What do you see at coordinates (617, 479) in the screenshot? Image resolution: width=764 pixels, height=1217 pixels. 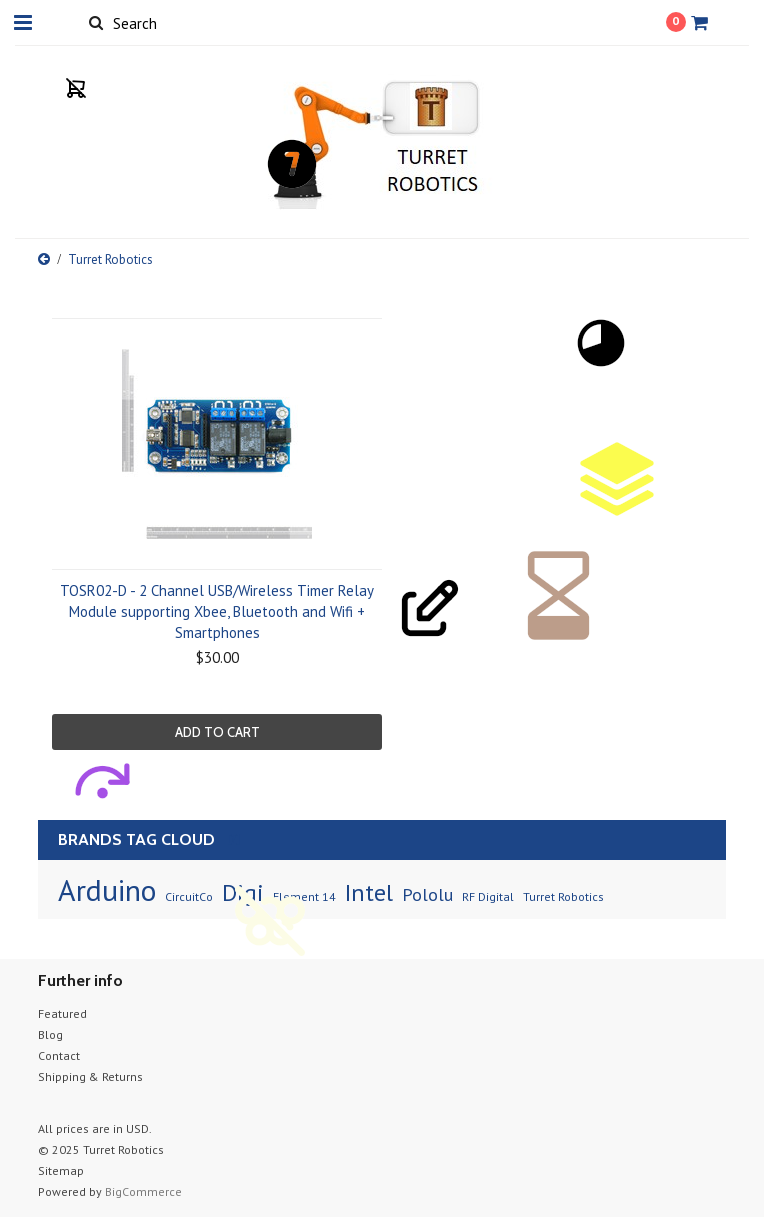 I see `view layers or stacked content` at bounding box center [617, 479].